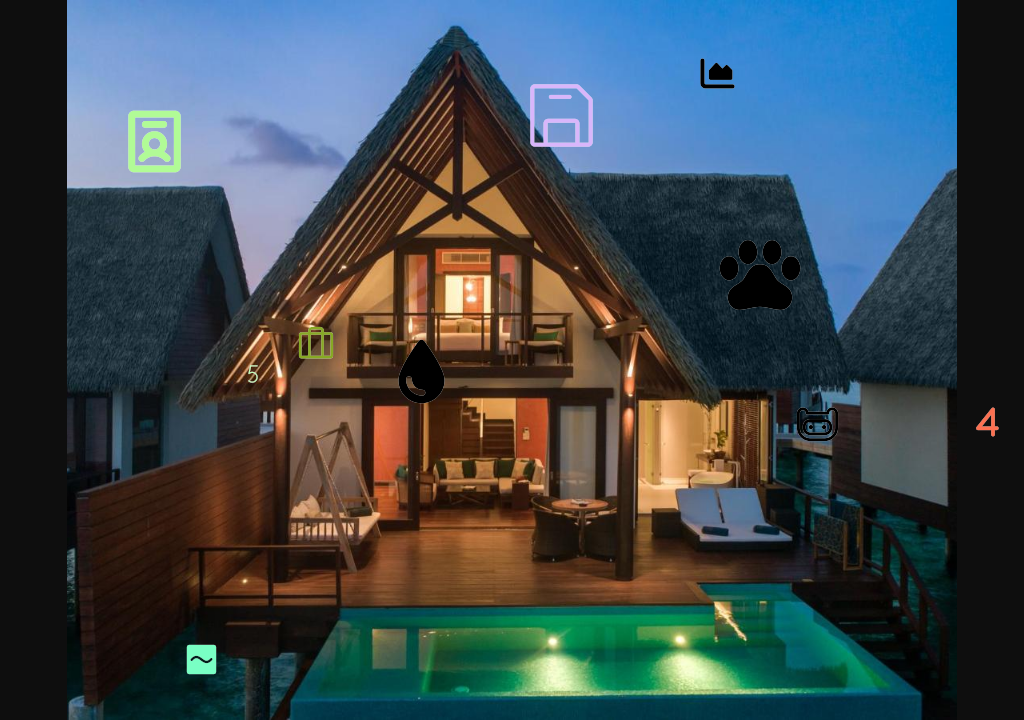  Describe the element at coordinates (316, 344) in the screenshot. I see `access travel or trip planning features` at that location.